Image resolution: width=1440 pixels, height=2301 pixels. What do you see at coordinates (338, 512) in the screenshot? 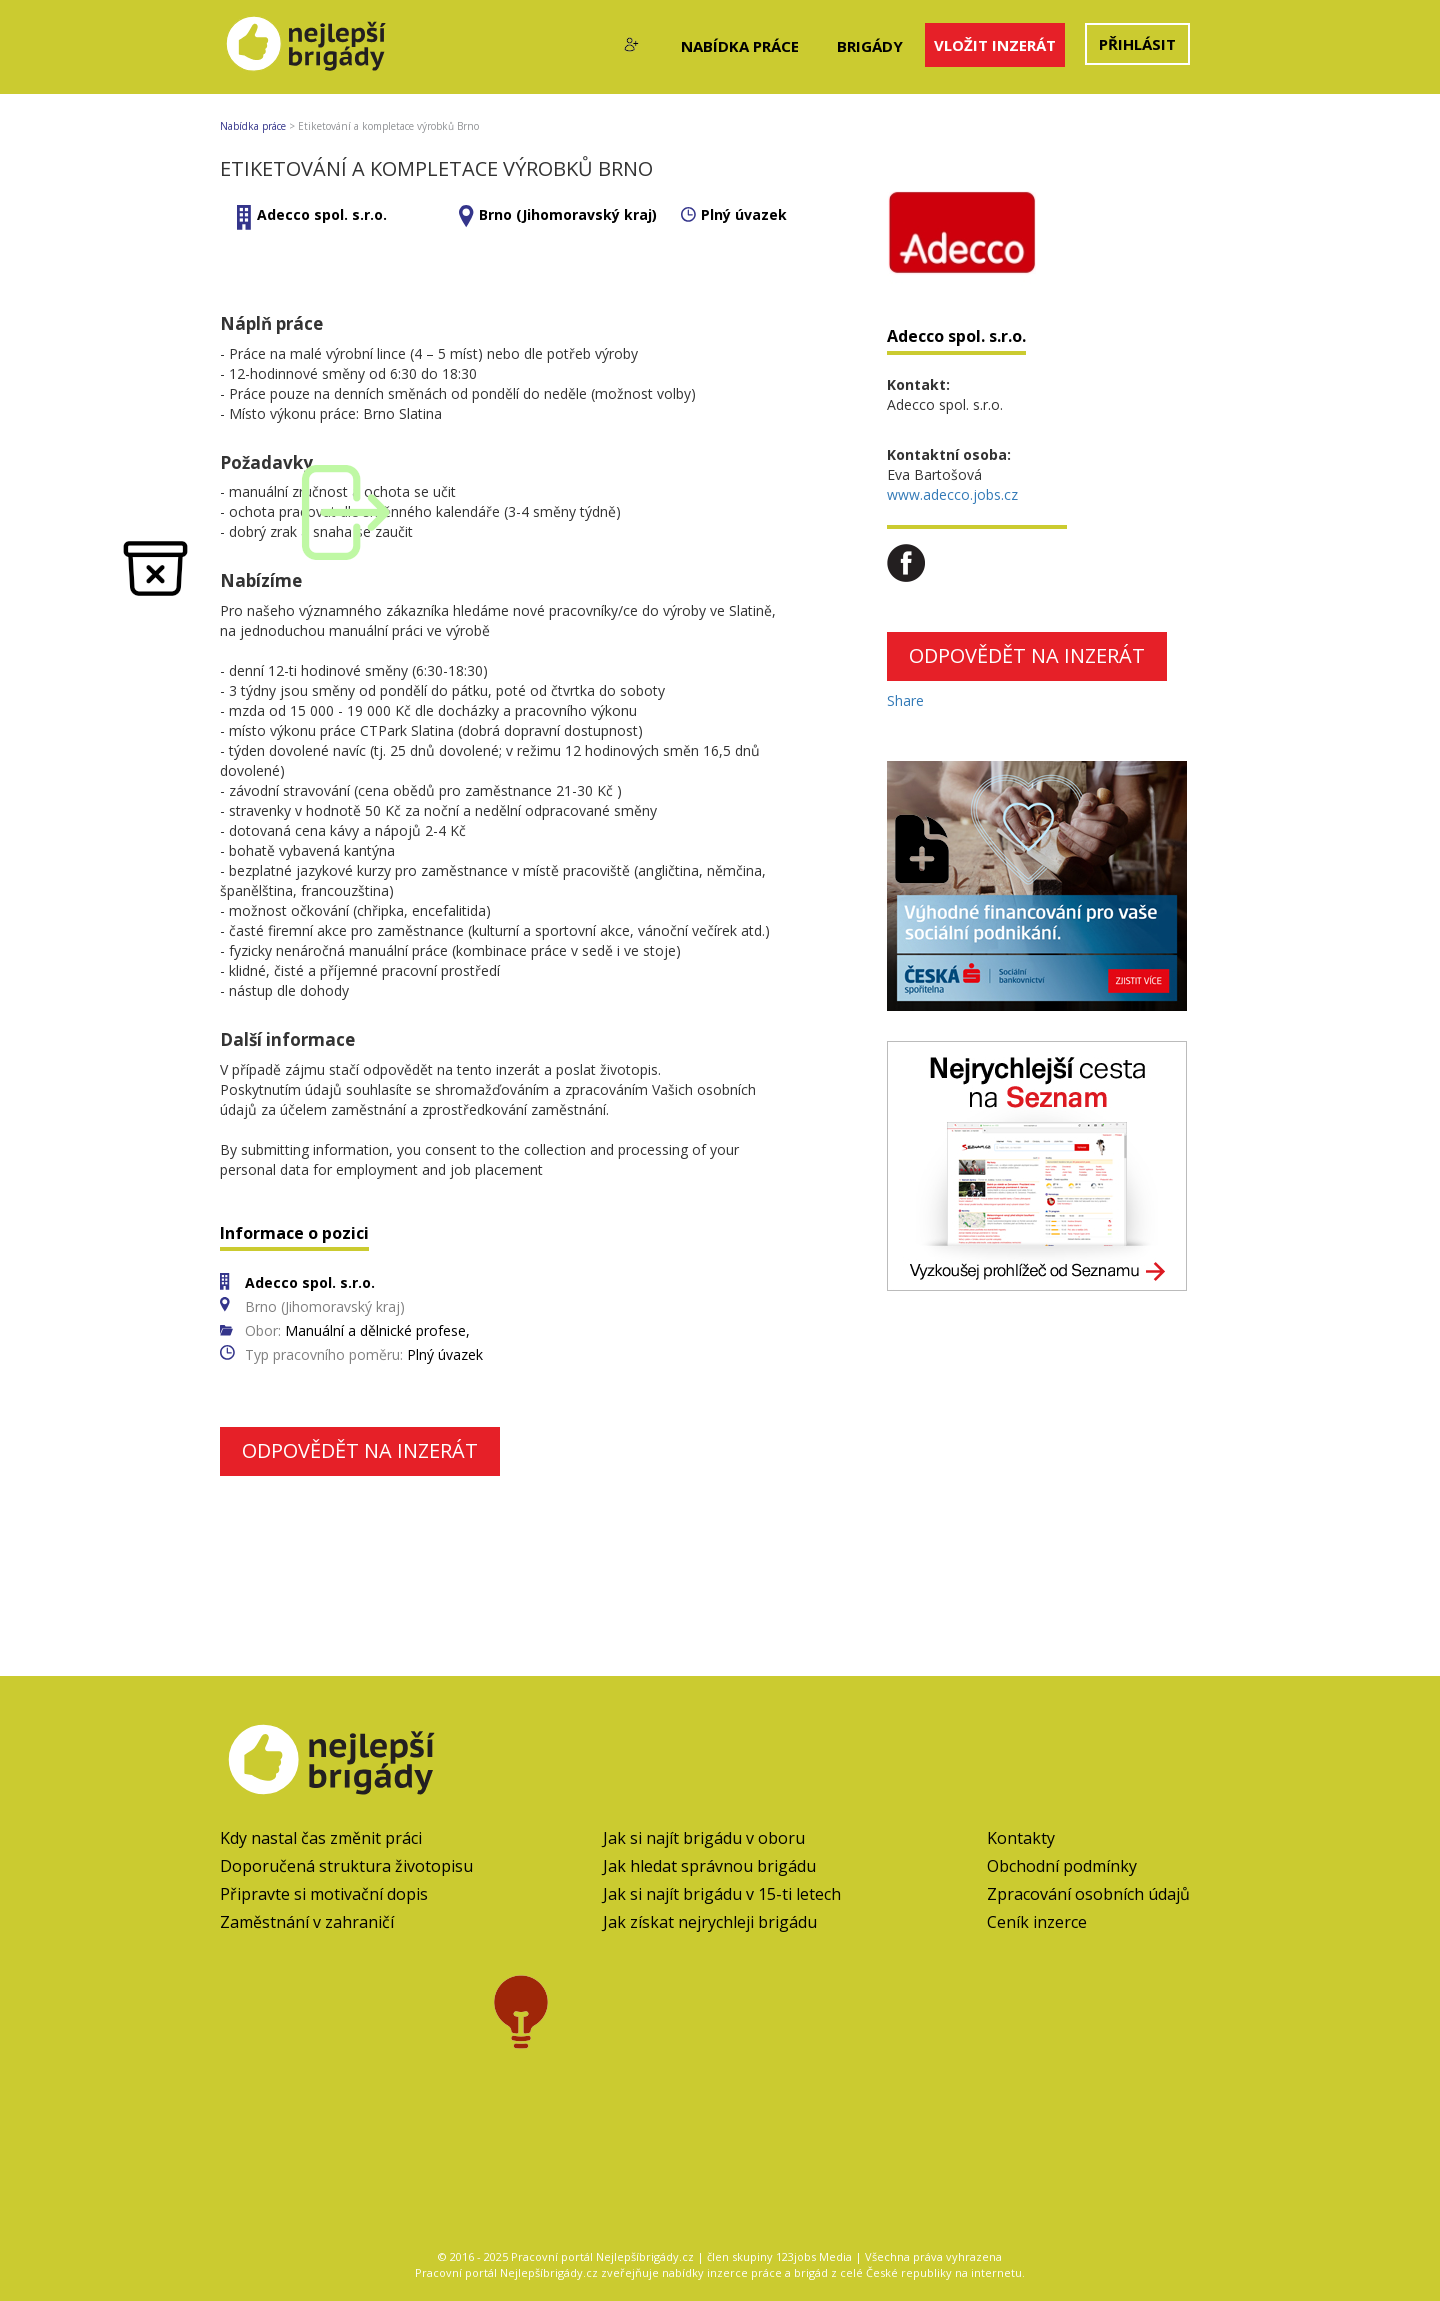
I see `log out of your account` at bounding box center [338, 512].